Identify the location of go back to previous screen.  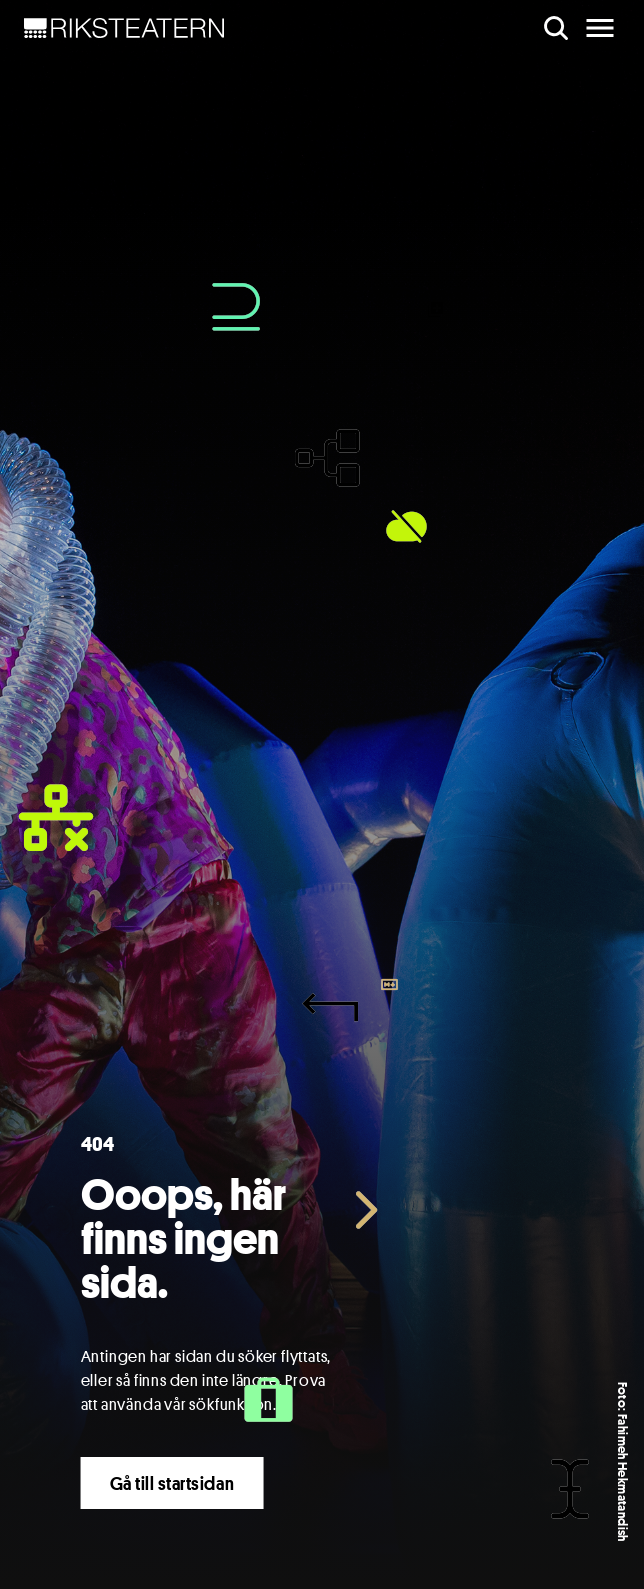
(330, 1007).